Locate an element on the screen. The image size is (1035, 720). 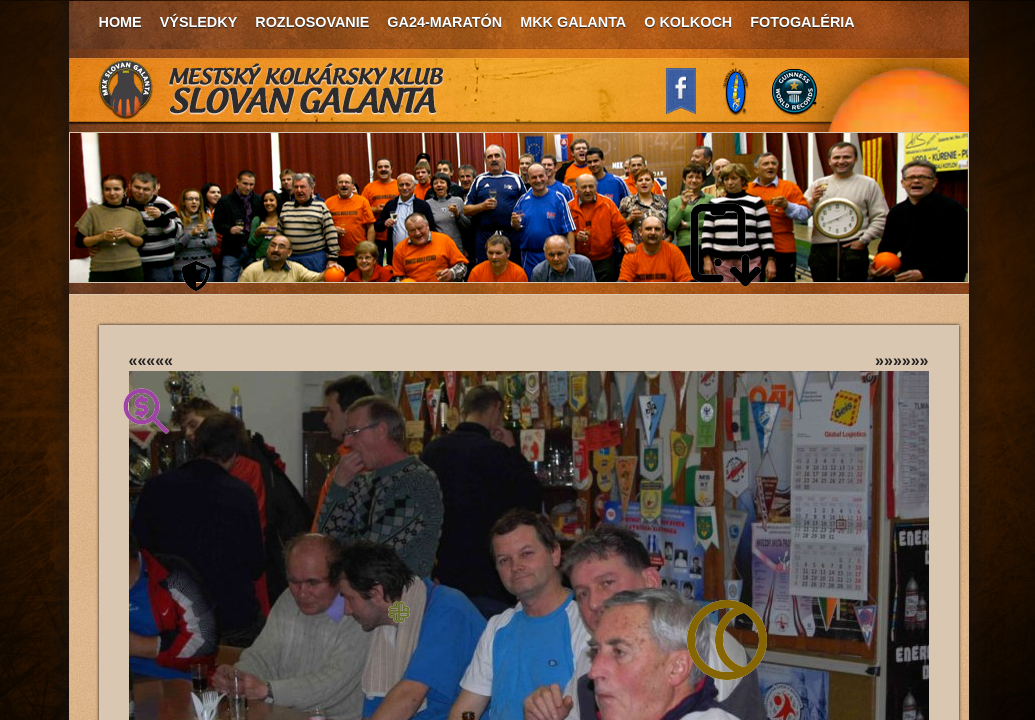
view security or protection settings is located at coordinates (196, 276).